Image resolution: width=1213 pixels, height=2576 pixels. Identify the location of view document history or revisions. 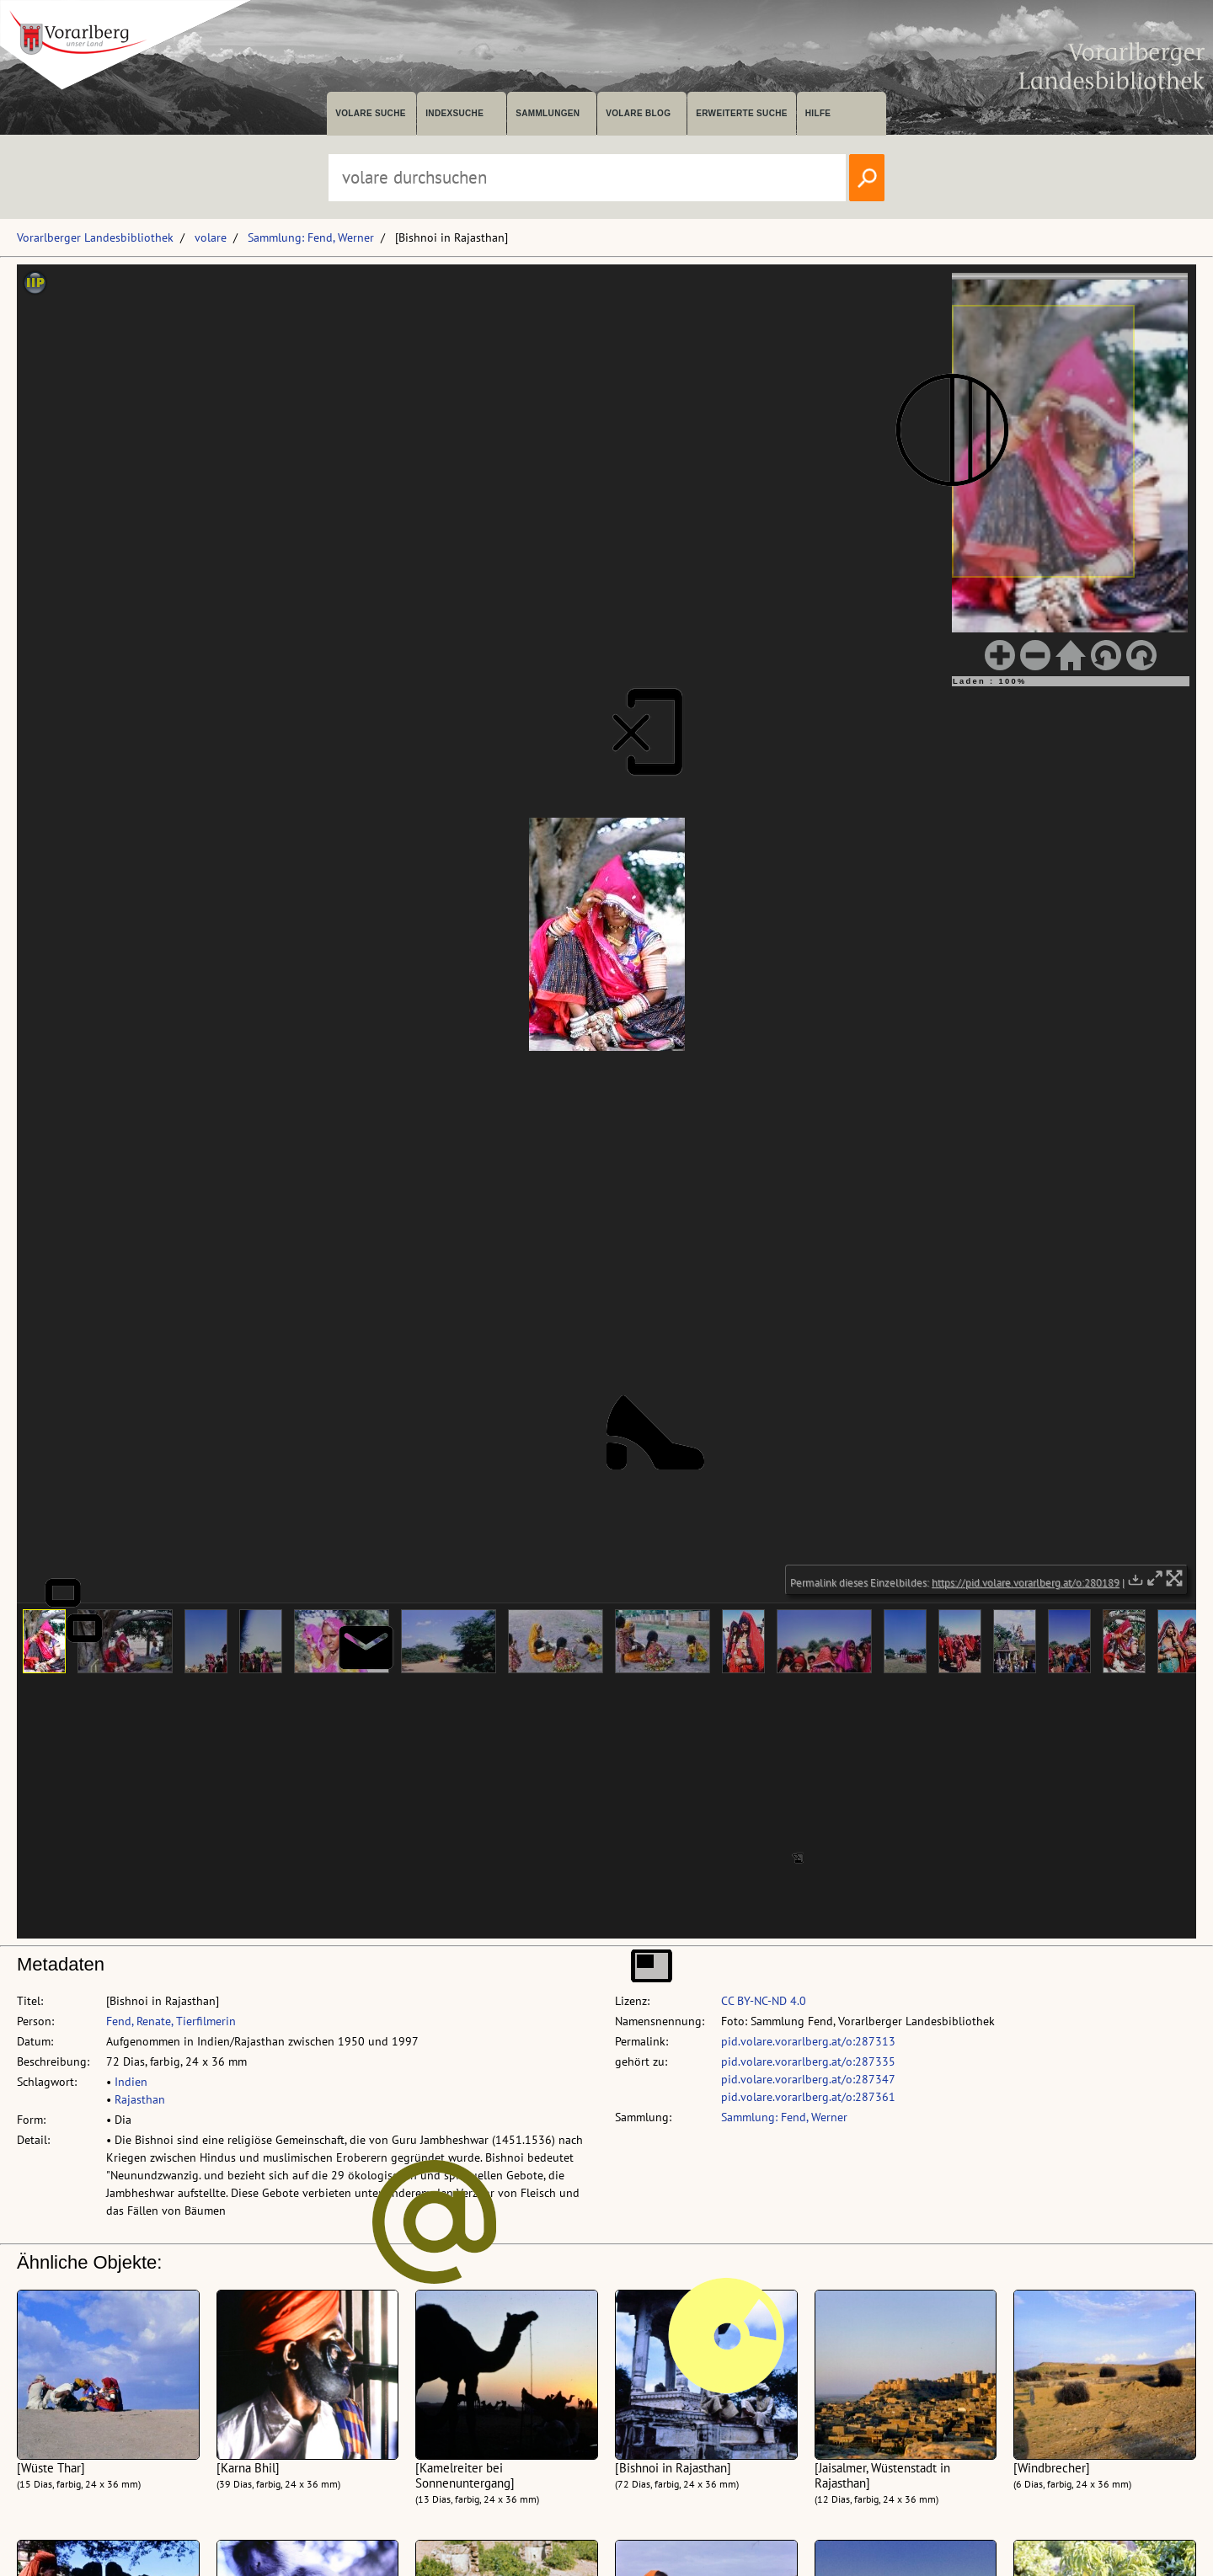
(798, 1858).